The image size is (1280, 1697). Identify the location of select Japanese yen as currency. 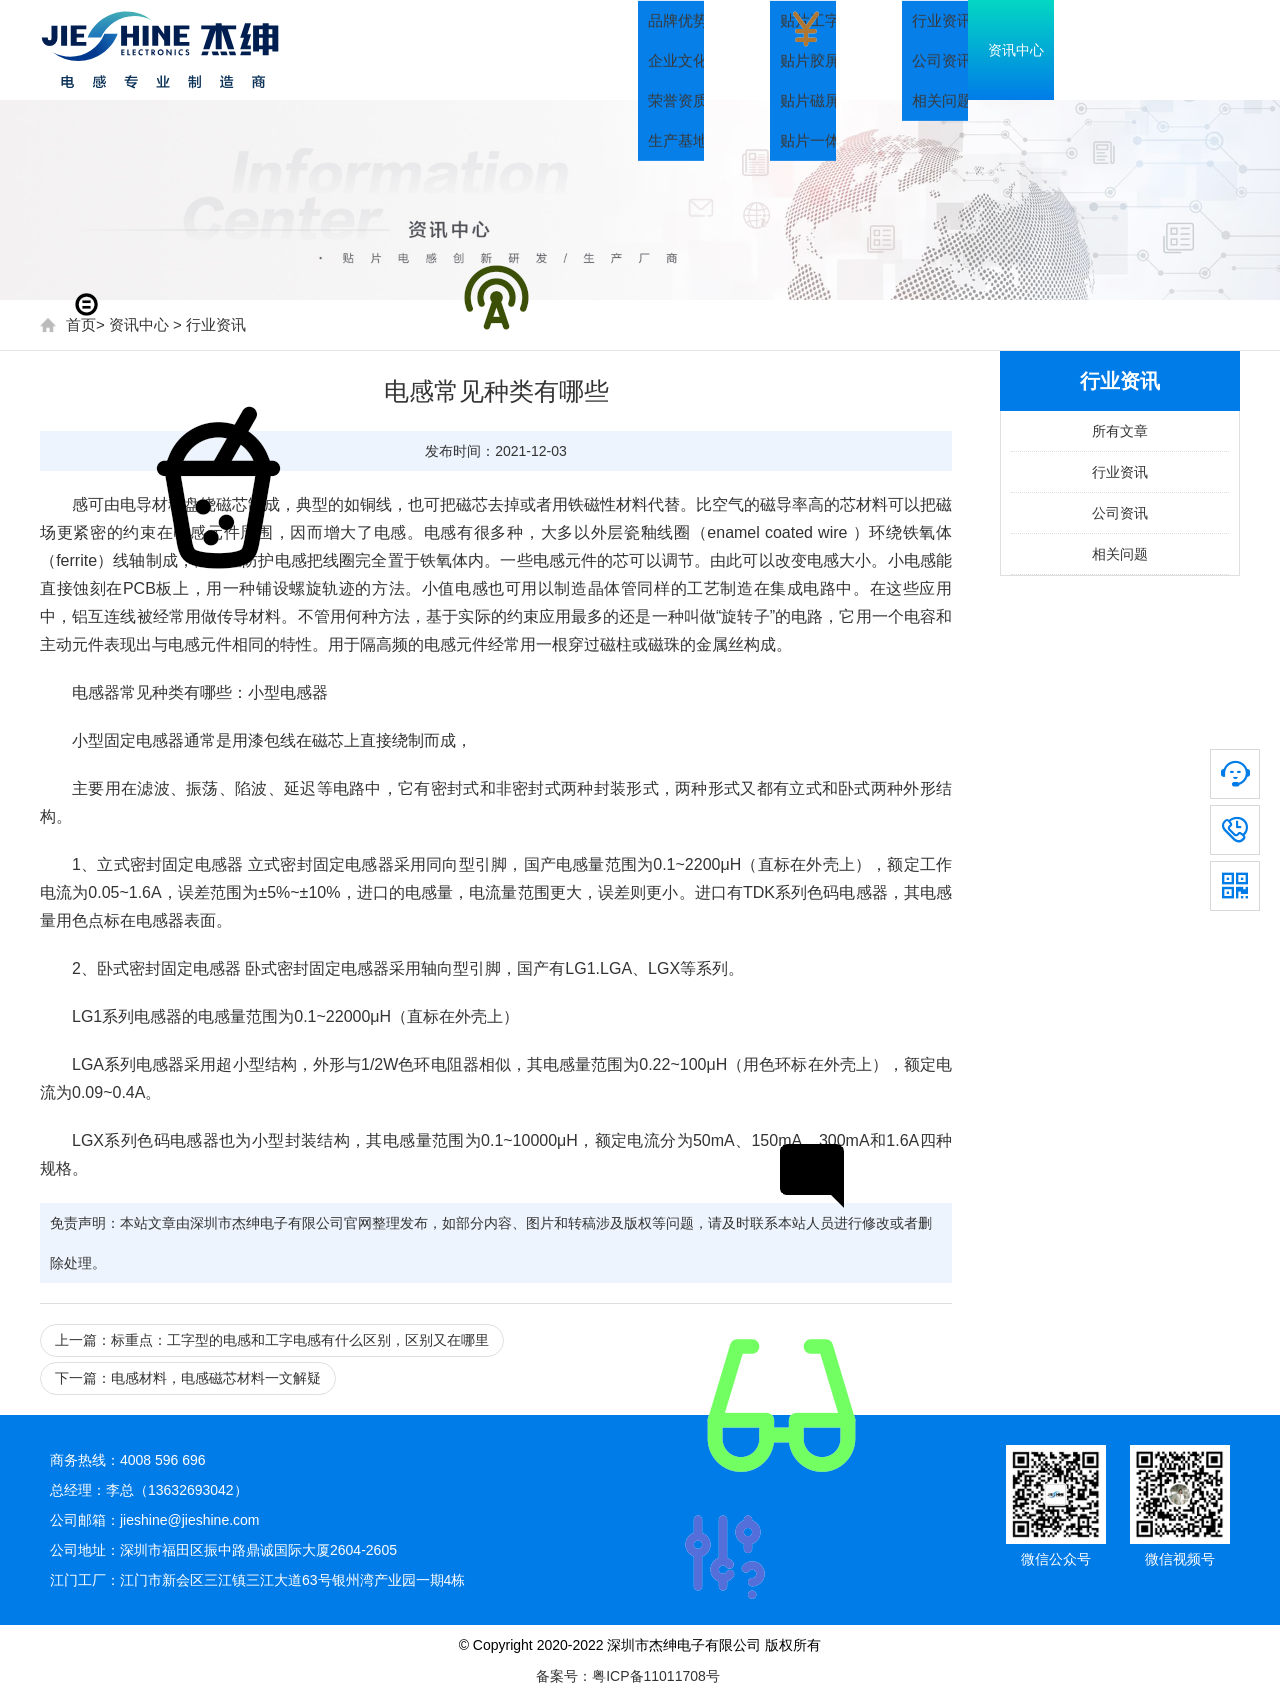
(806, 29).